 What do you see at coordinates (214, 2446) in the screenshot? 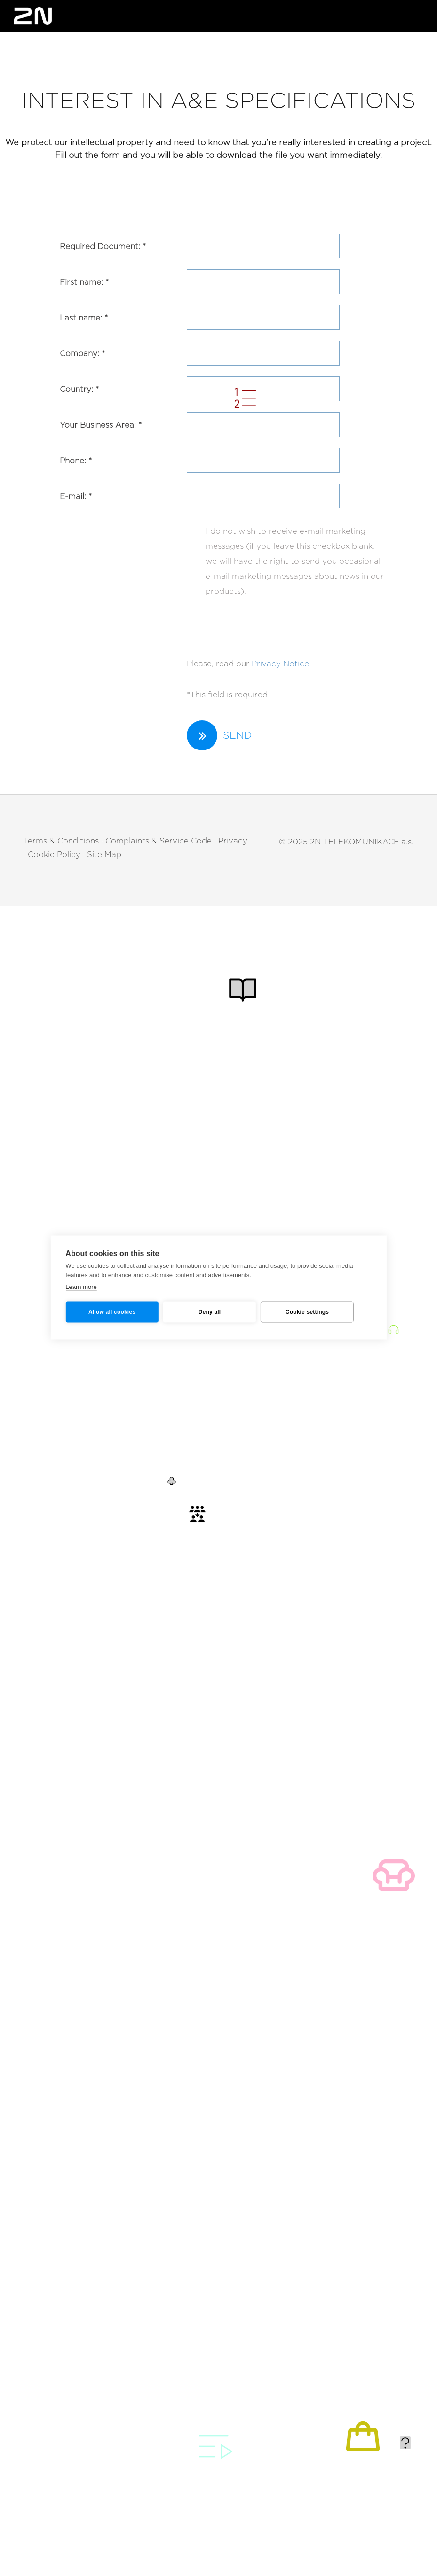
I see `view playback queue` at bounding box center [214, 2446].